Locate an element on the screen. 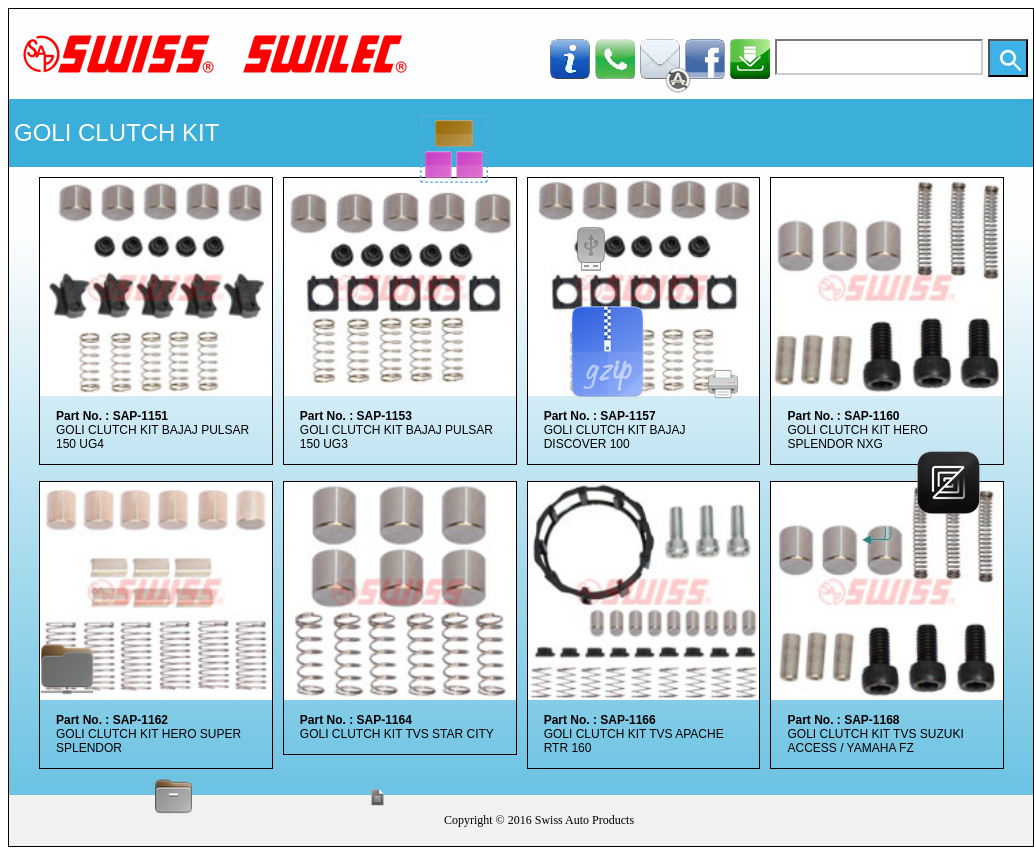  reply to all recipients of an email is located at coordinates (876, 533).